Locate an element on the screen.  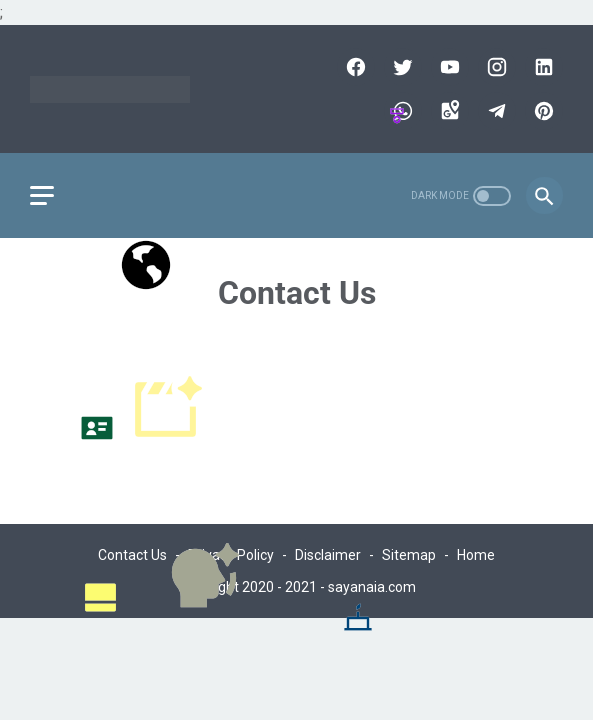
view birthday or celebration notifications is located at coordinates (358, 618).